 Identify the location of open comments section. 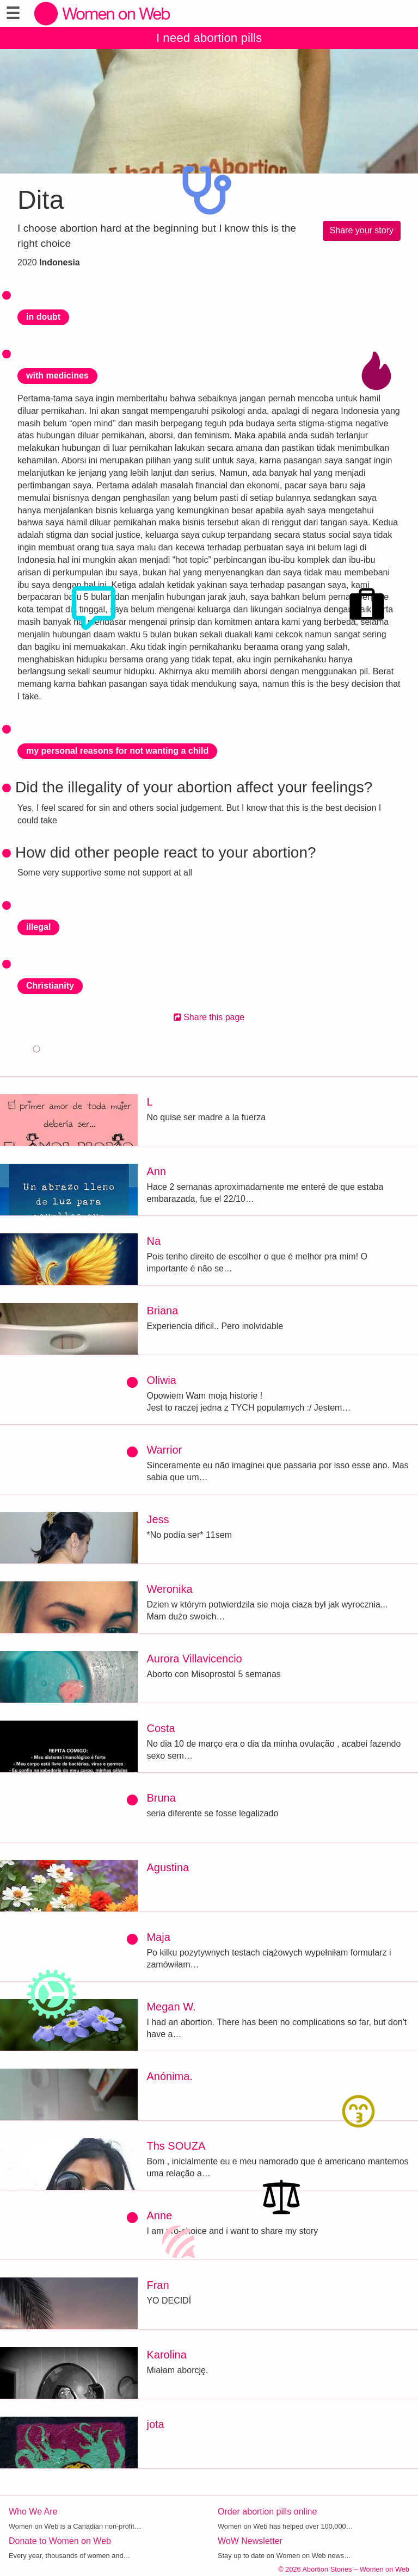
(94, 608).